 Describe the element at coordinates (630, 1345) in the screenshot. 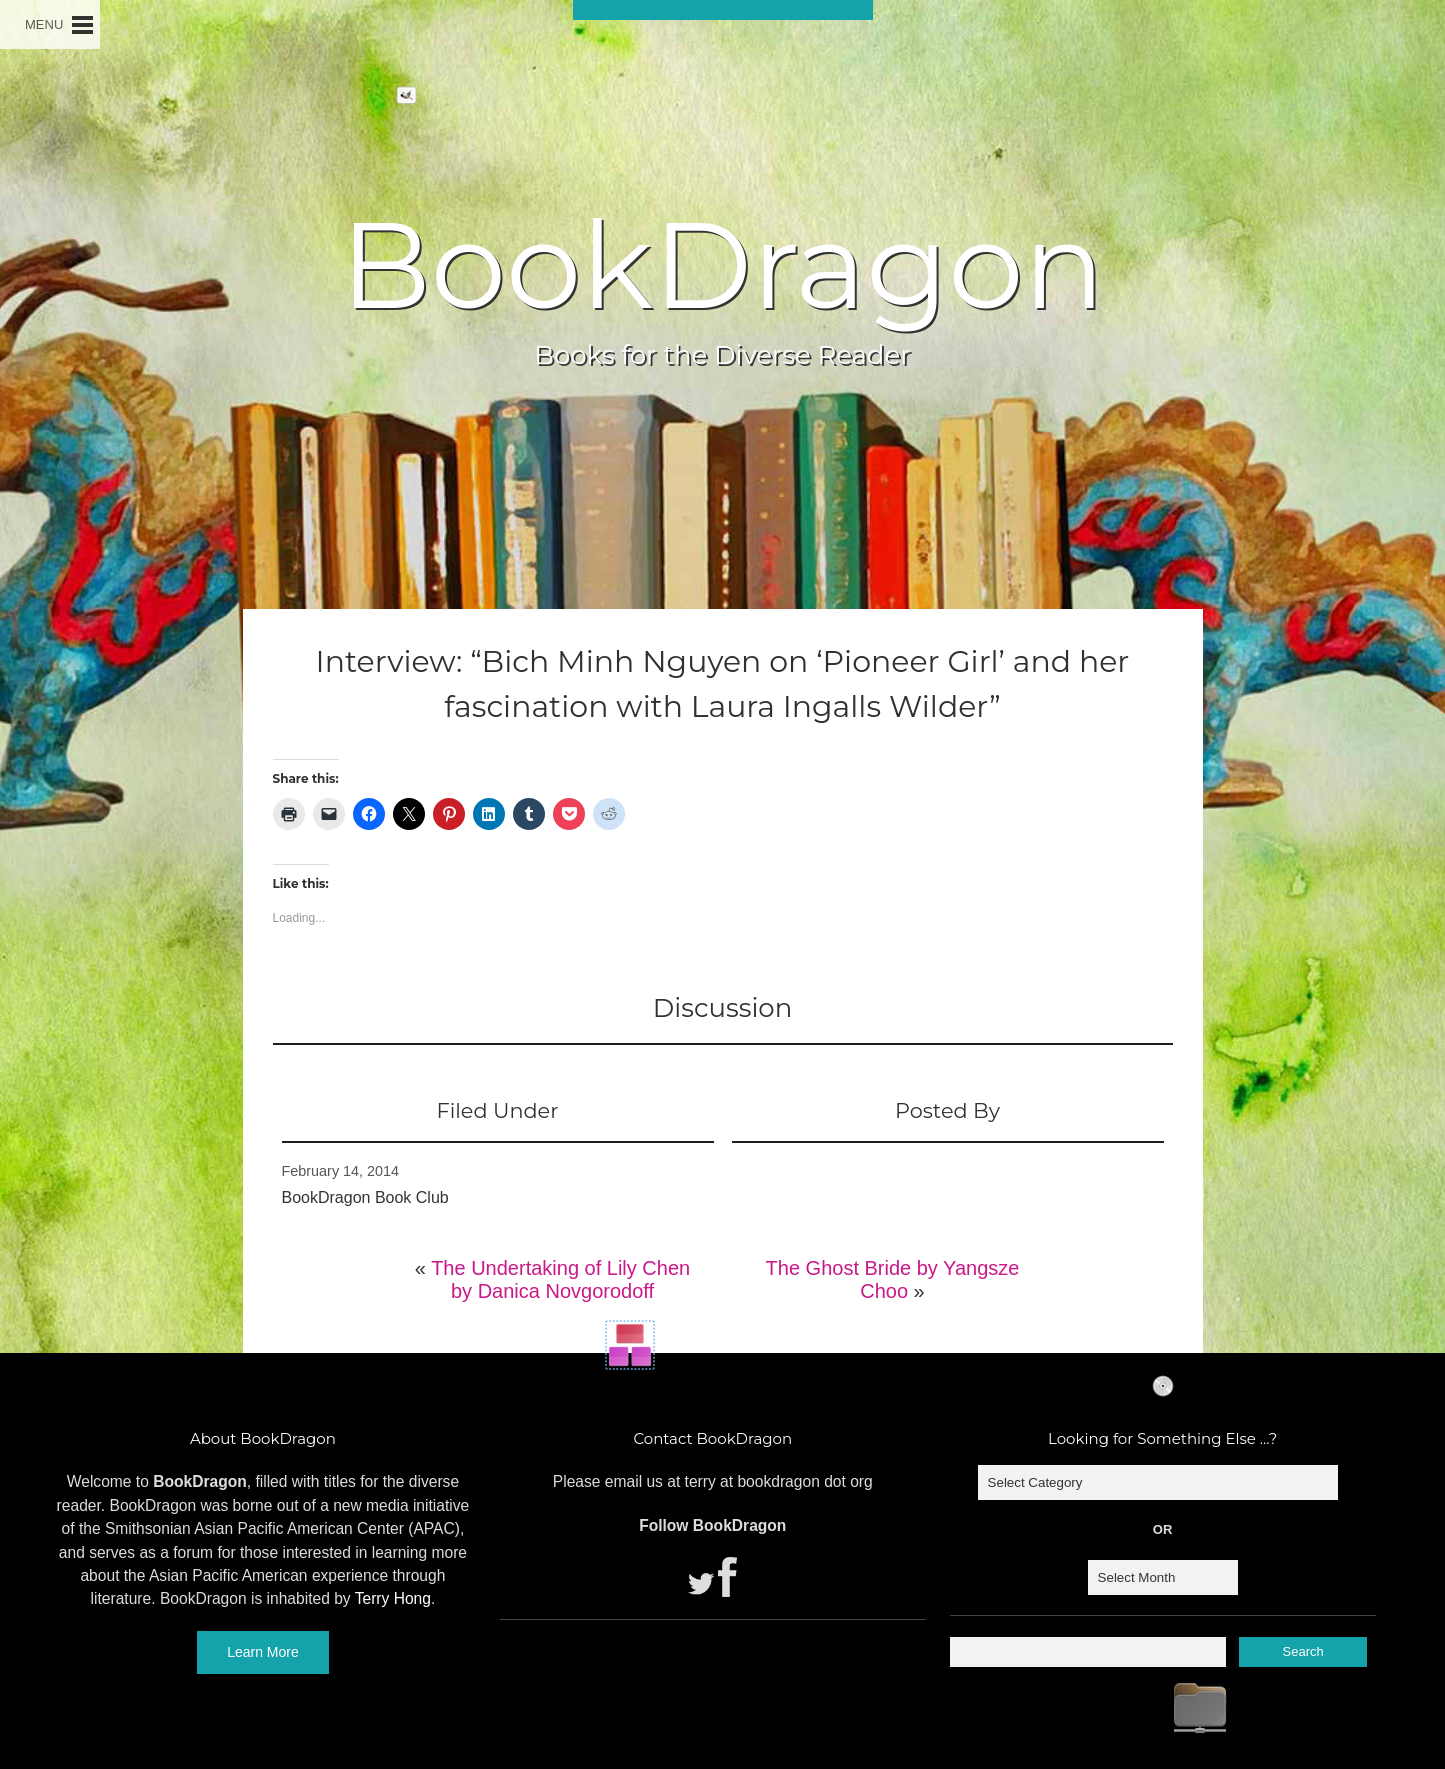

I see `select all items in the current view` at that location.